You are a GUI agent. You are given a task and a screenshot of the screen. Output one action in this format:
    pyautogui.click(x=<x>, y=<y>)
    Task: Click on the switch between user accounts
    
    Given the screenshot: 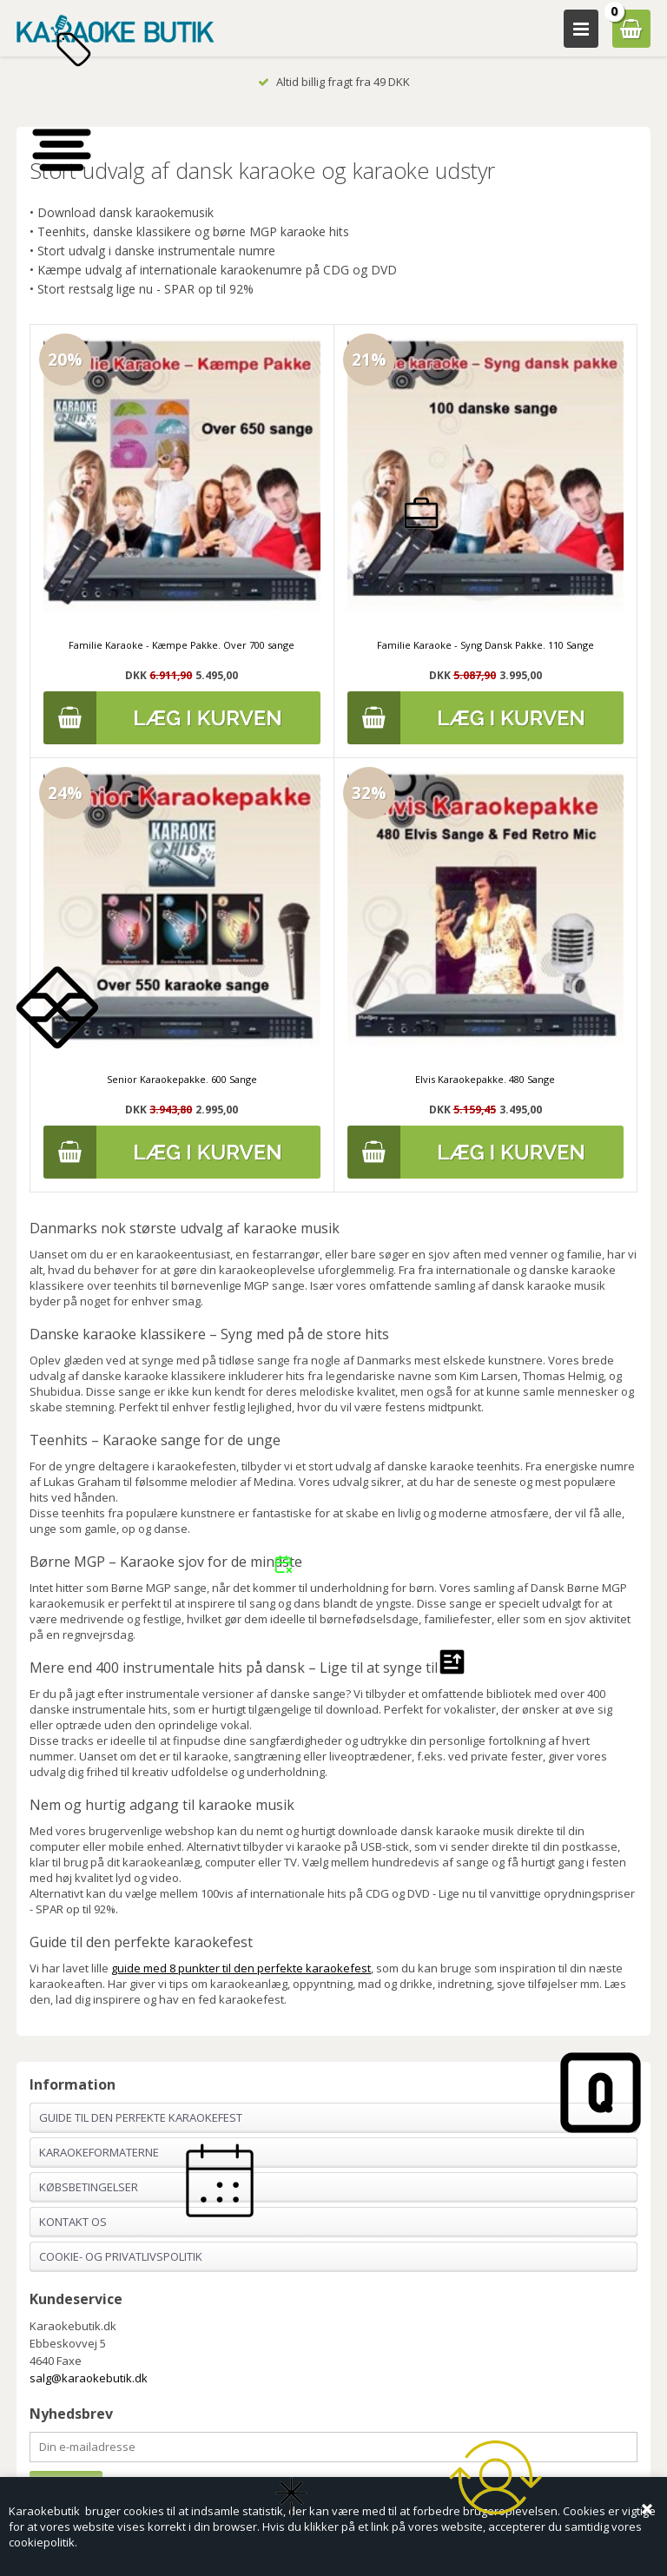 What is the action you would take?
    pyautogui.click(x=495, y=2477)
    